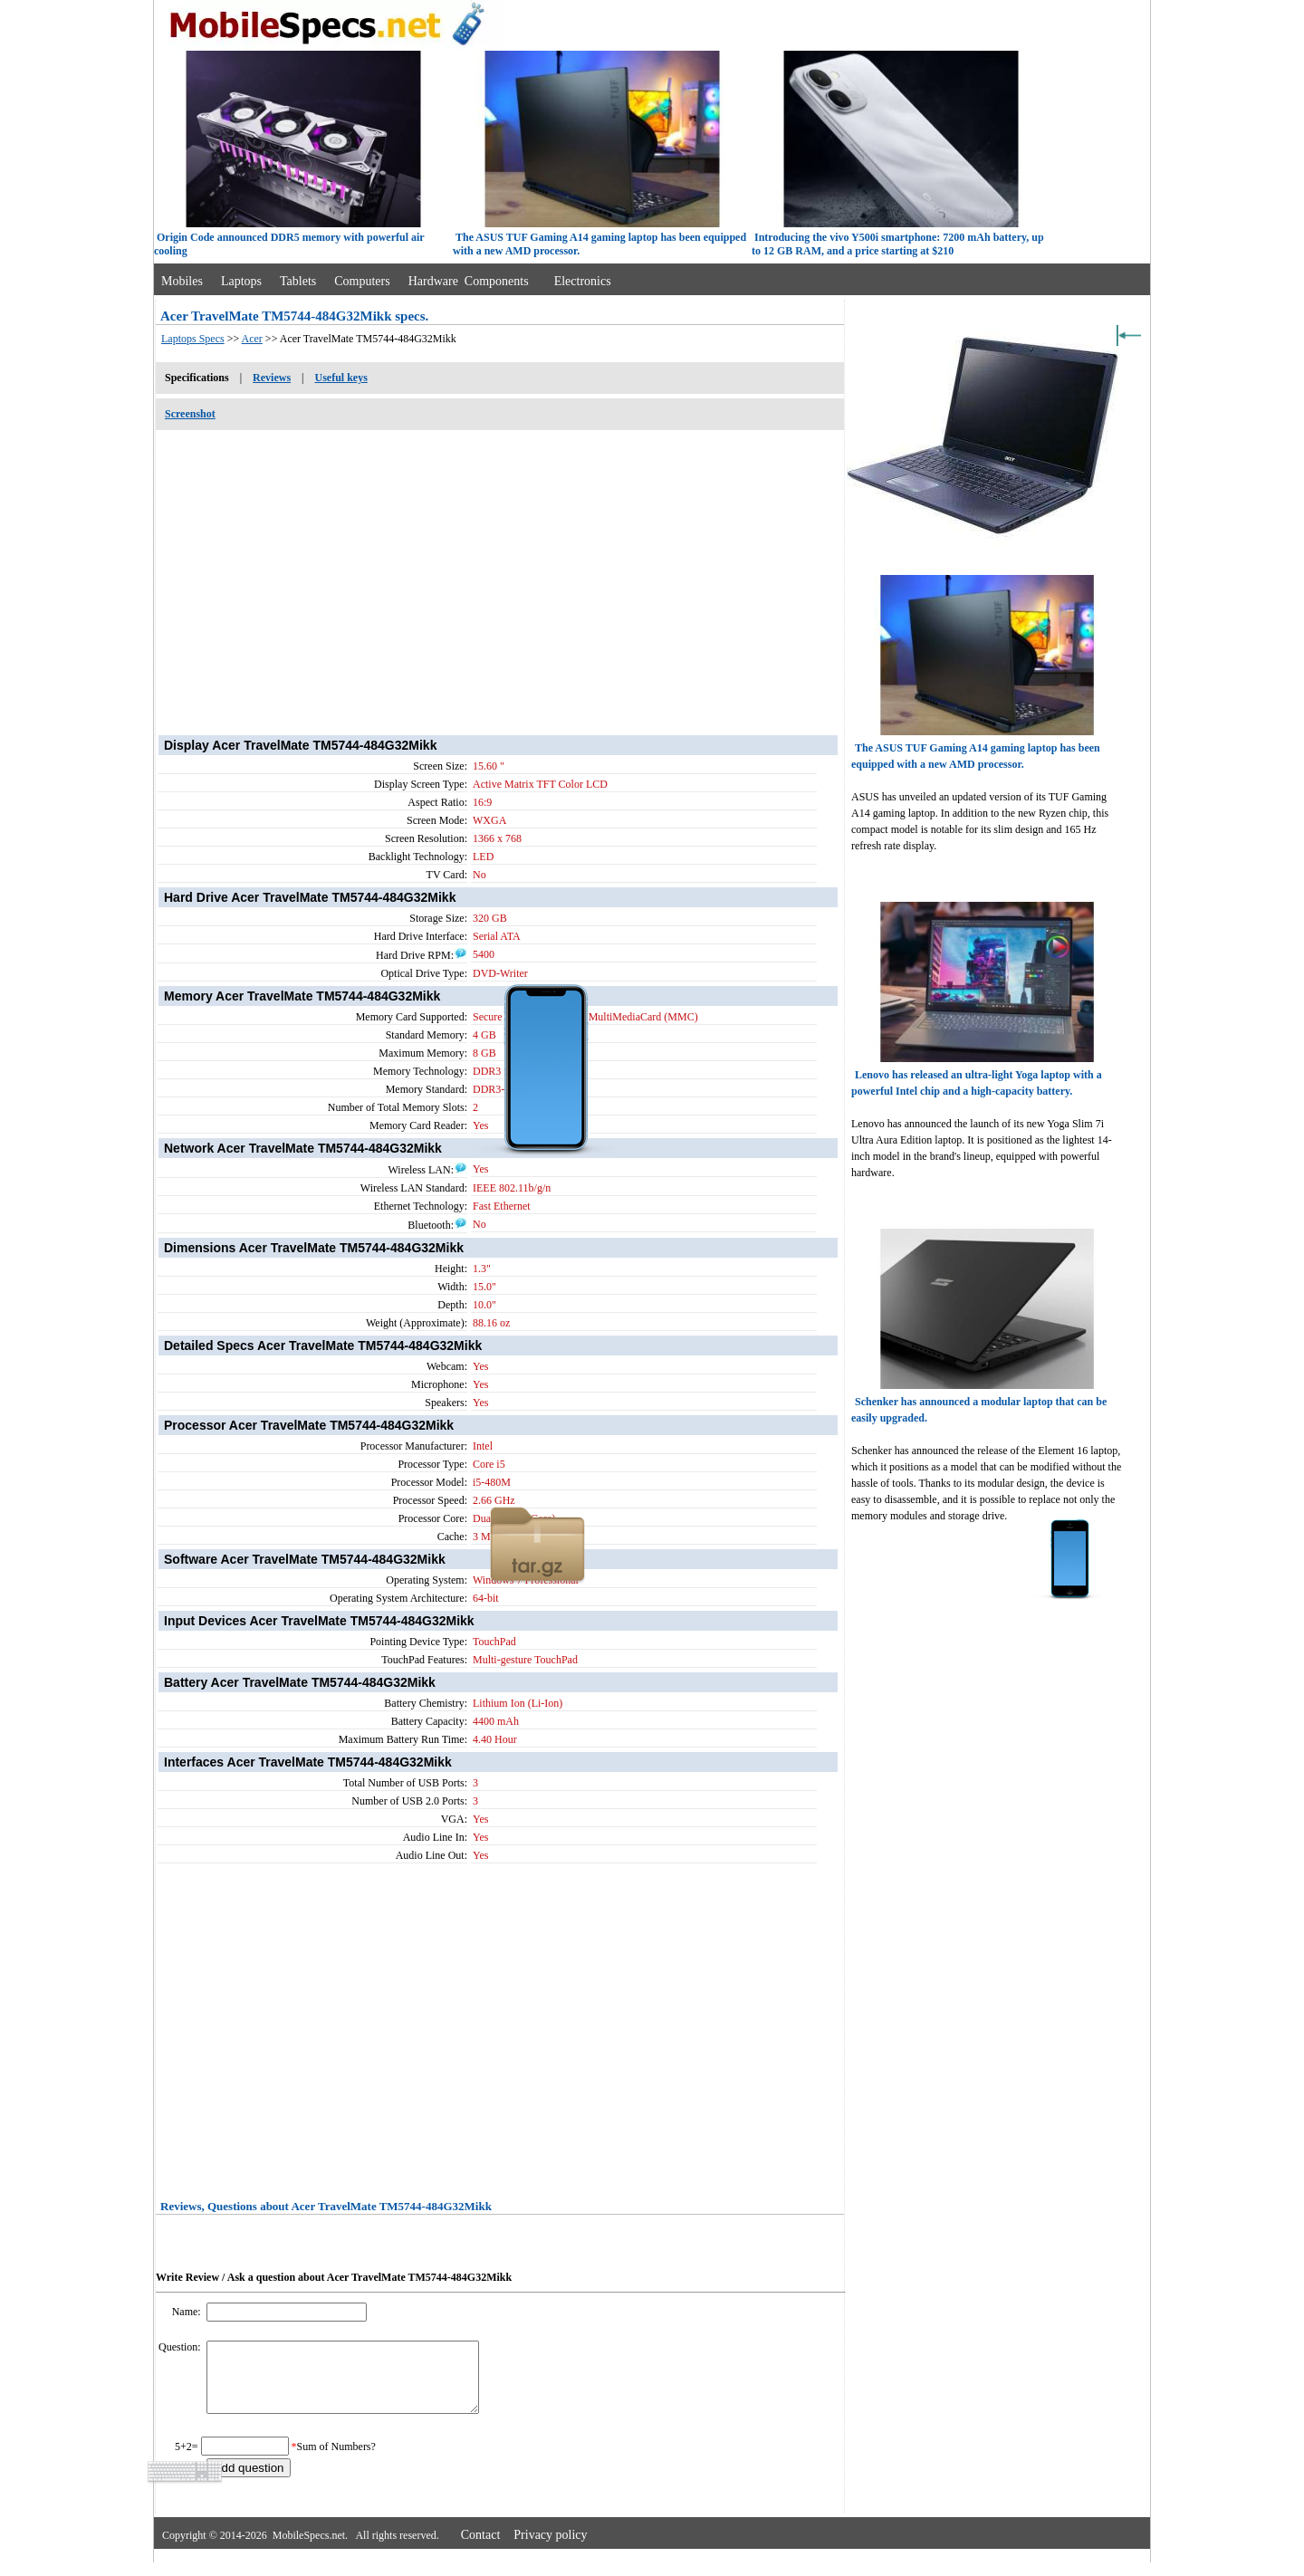  What do you see at coordinates (1069, 1559) in the screenshot?
I see `iPhone 5c device icon for system identification` at bounding box center [1069, 1559].